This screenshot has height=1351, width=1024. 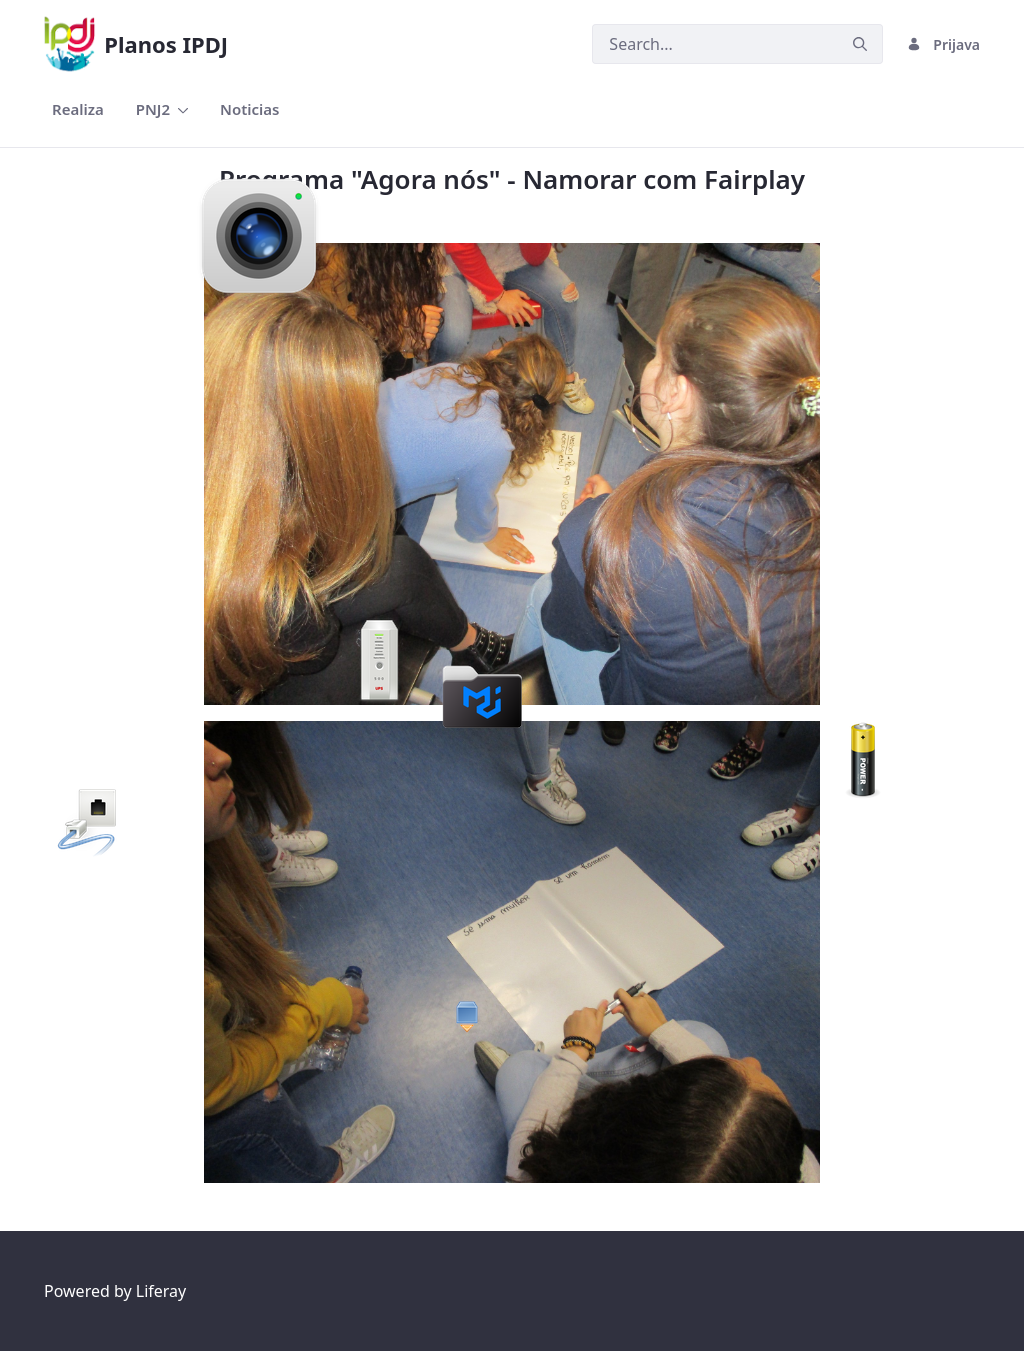 I want to click on insert an object or embed content, so click(x=467, y=1018).